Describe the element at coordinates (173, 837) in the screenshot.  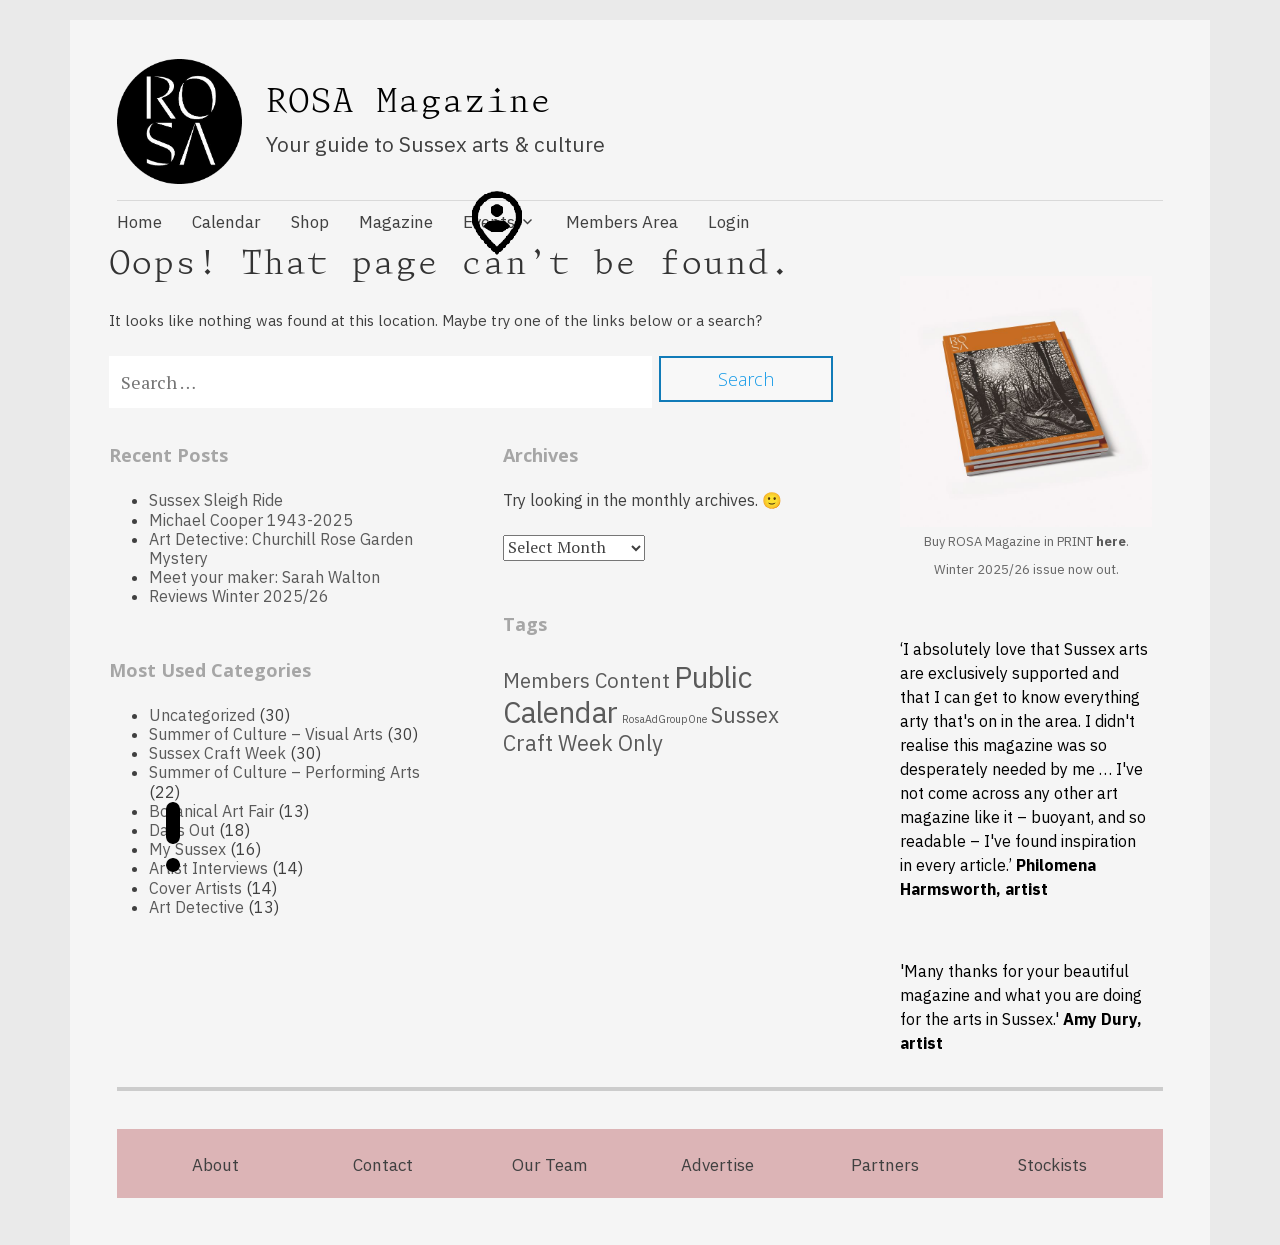
I see `indicates a warning or alert requiring attention` at that location.